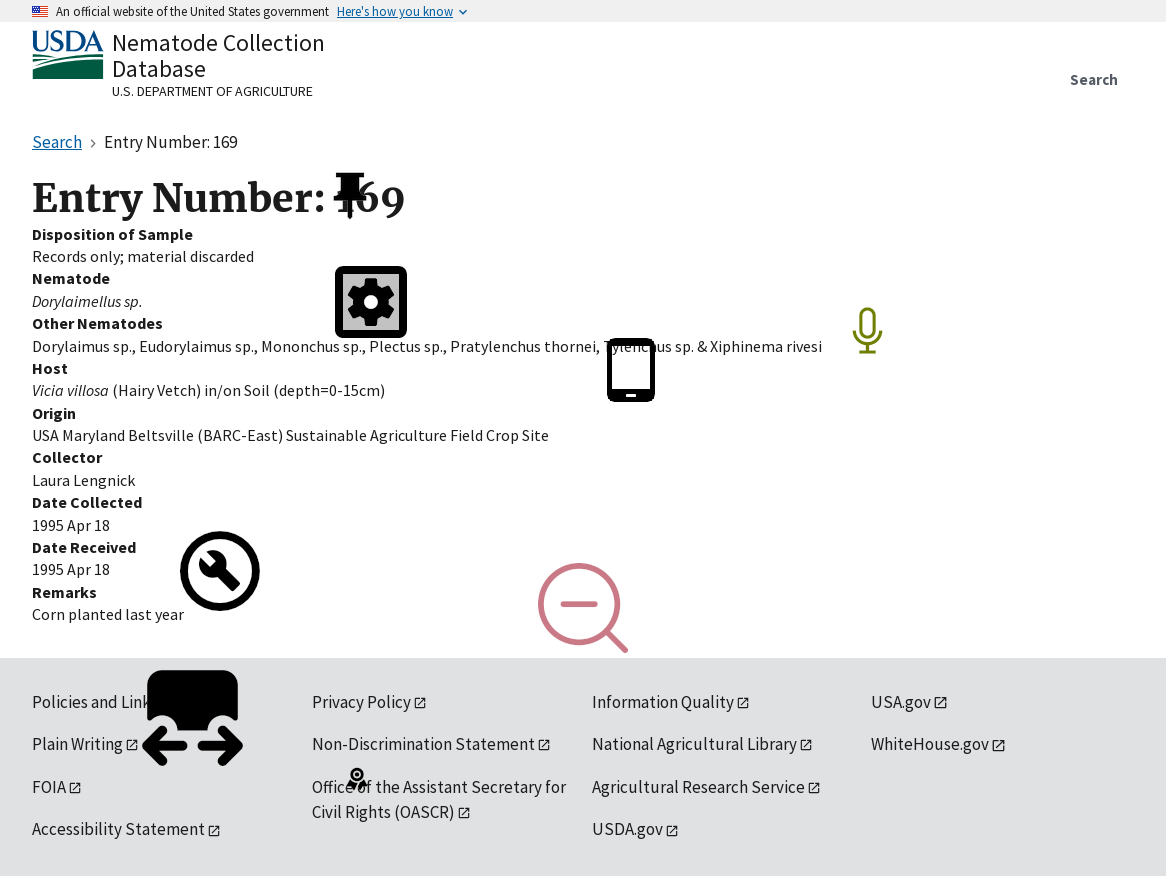 The image size is (1166, 877). I want to click on zoom out to see more content, so click(585, 610).